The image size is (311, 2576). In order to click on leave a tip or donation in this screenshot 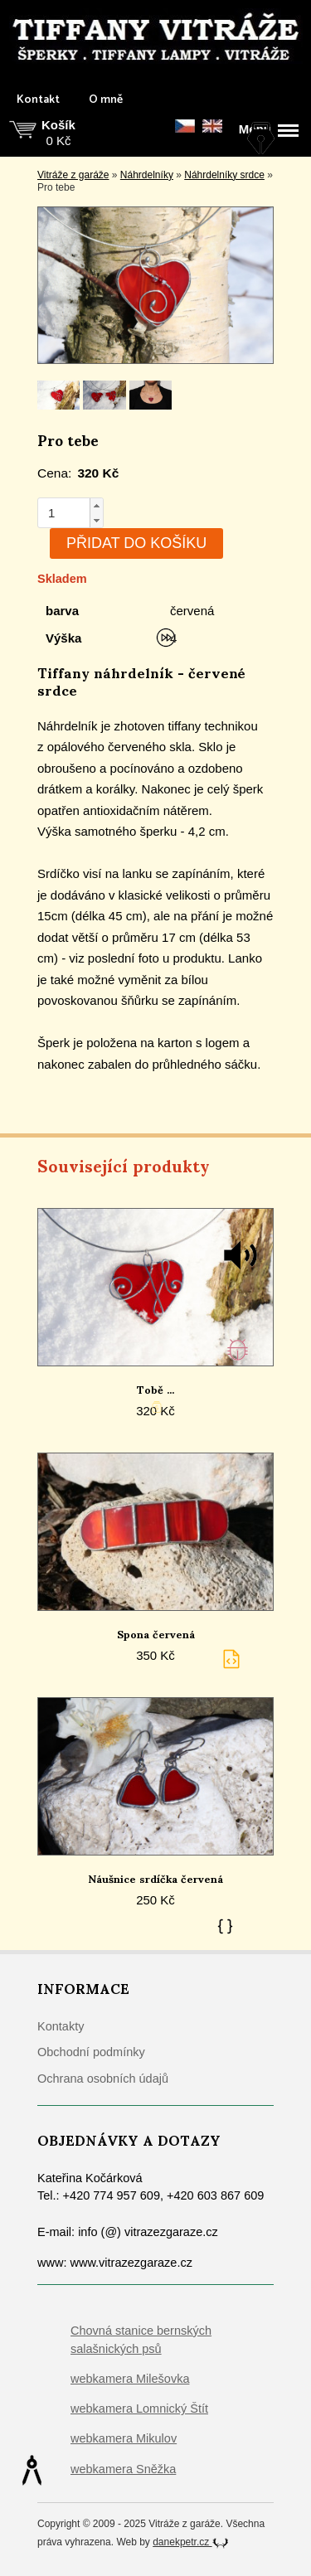, I will do `click(157, 1407)`.